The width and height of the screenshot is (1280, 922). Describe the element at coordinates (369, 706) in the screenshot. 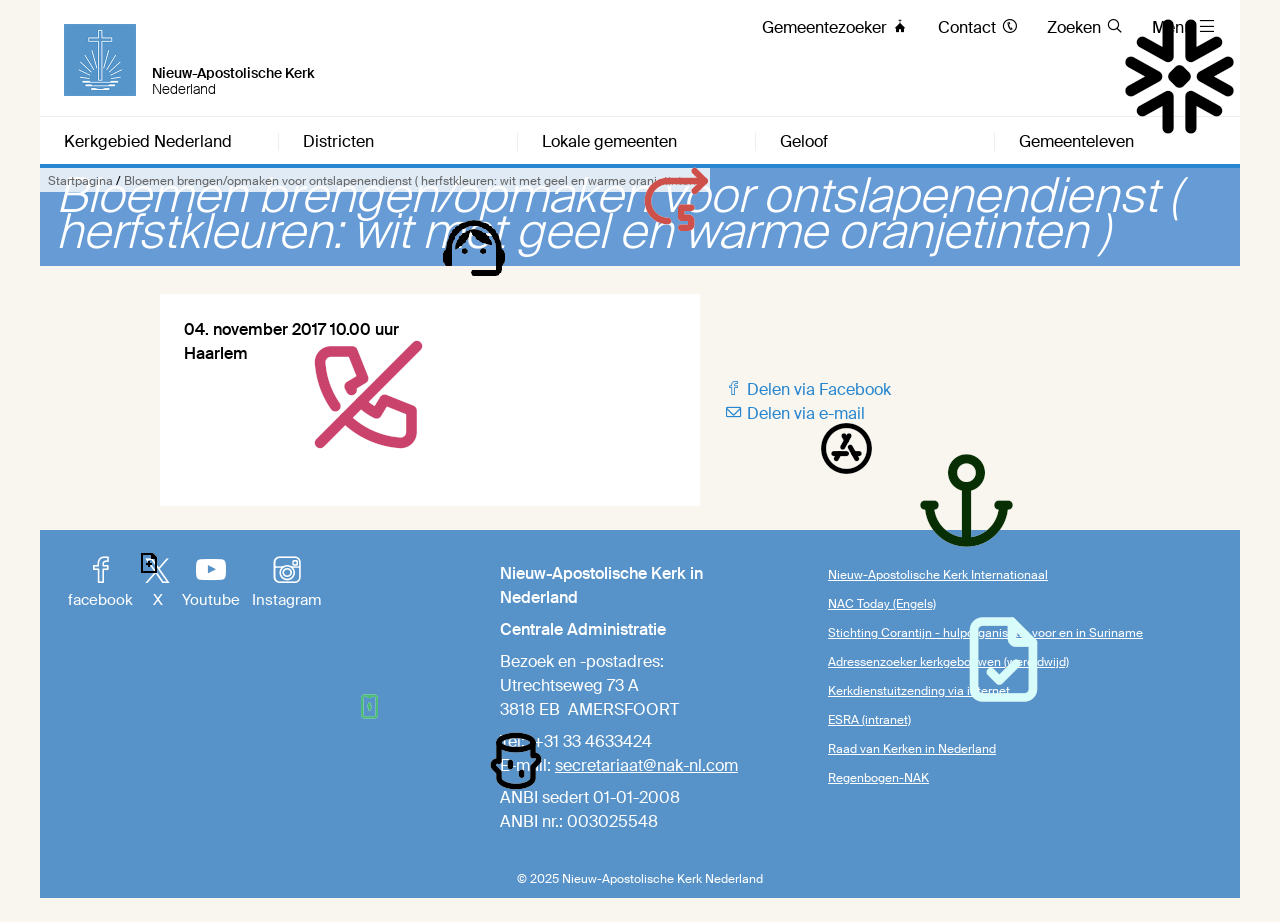

I see `indicates device is currently charging` at that location.